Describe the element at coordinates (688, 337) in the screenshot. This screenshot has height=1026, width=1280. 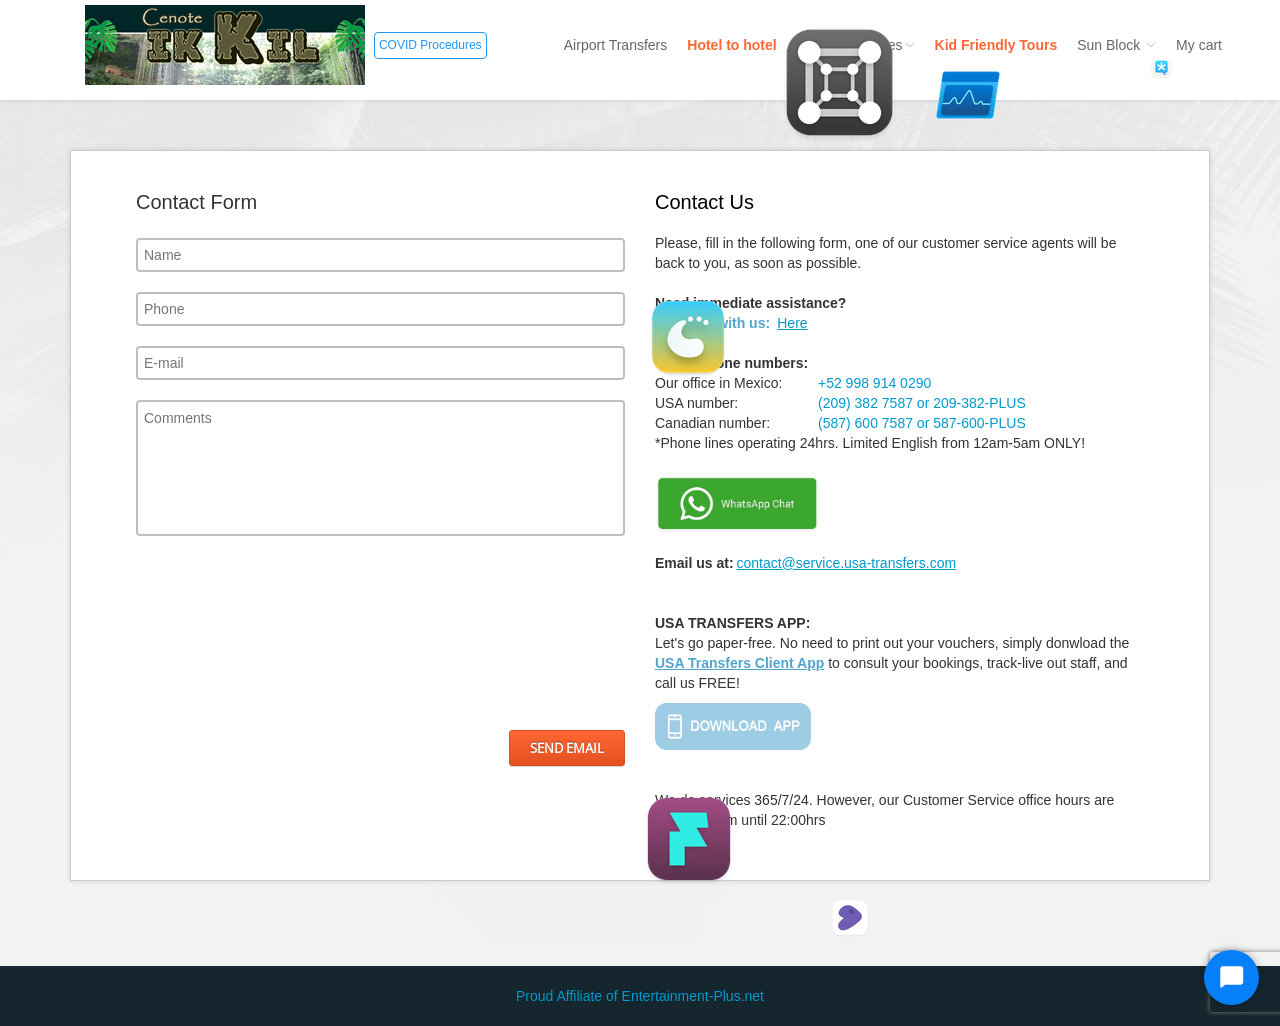
I see `open the plasma desktop environment app` at that location.